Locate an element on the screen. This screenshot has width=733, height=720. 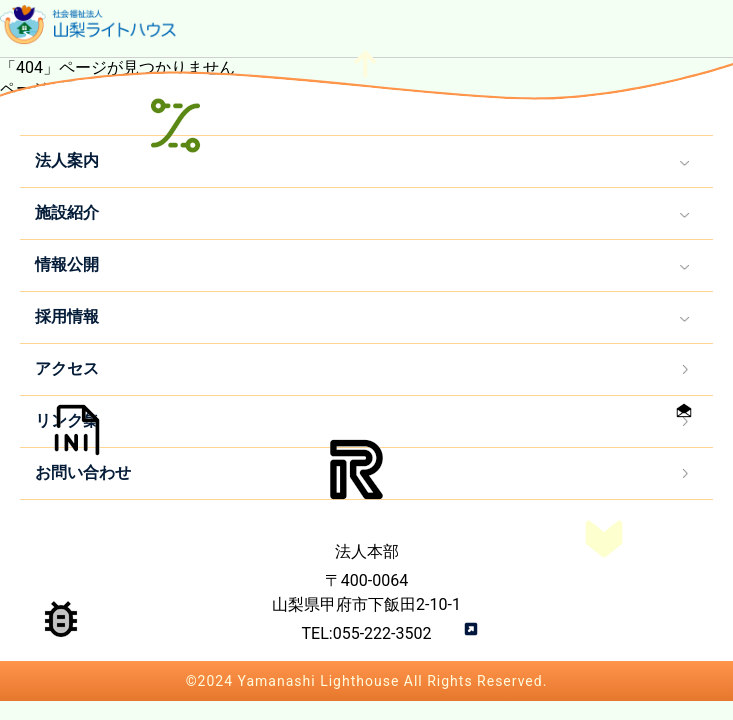
open or view an INI configuration file is located at coordinates (78, 430).